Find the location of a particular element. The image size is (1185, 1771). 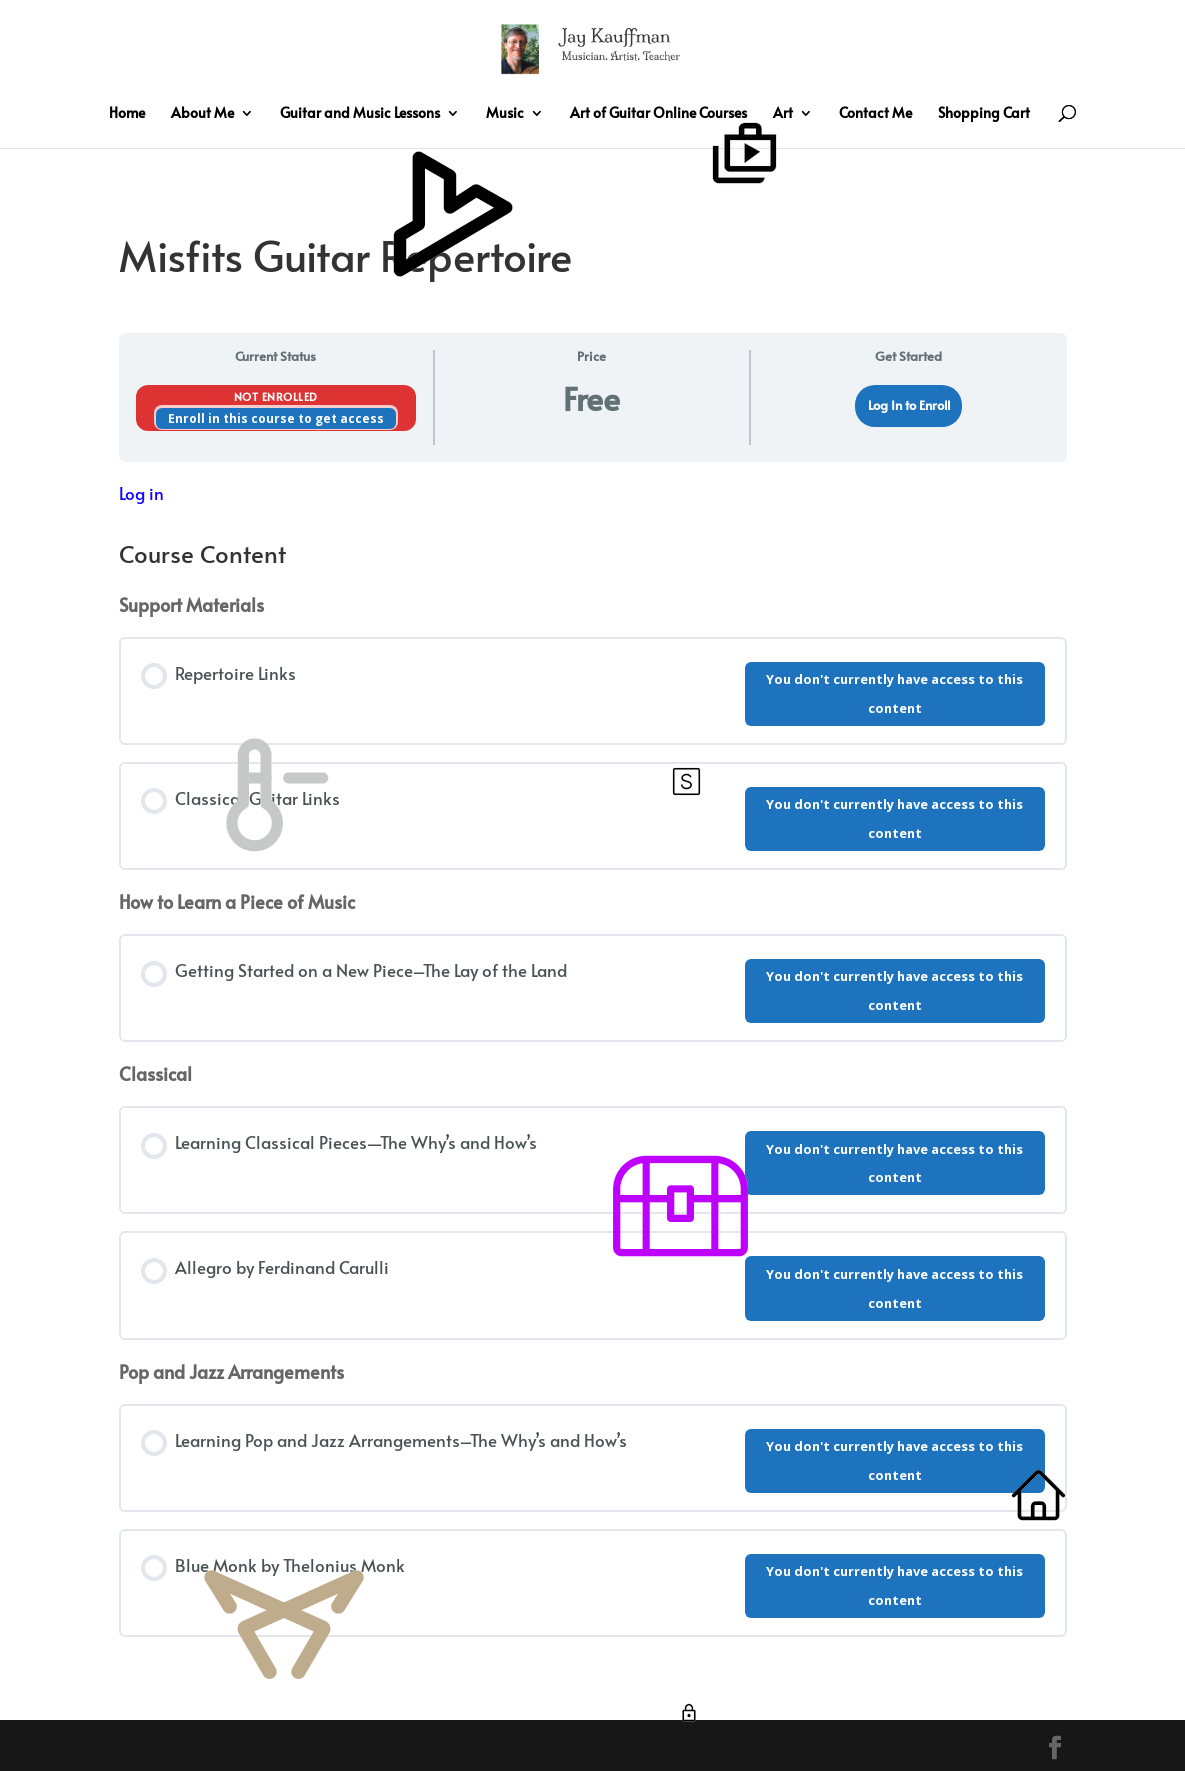

navigate to home screen is located at coordinates (1038, 1495).